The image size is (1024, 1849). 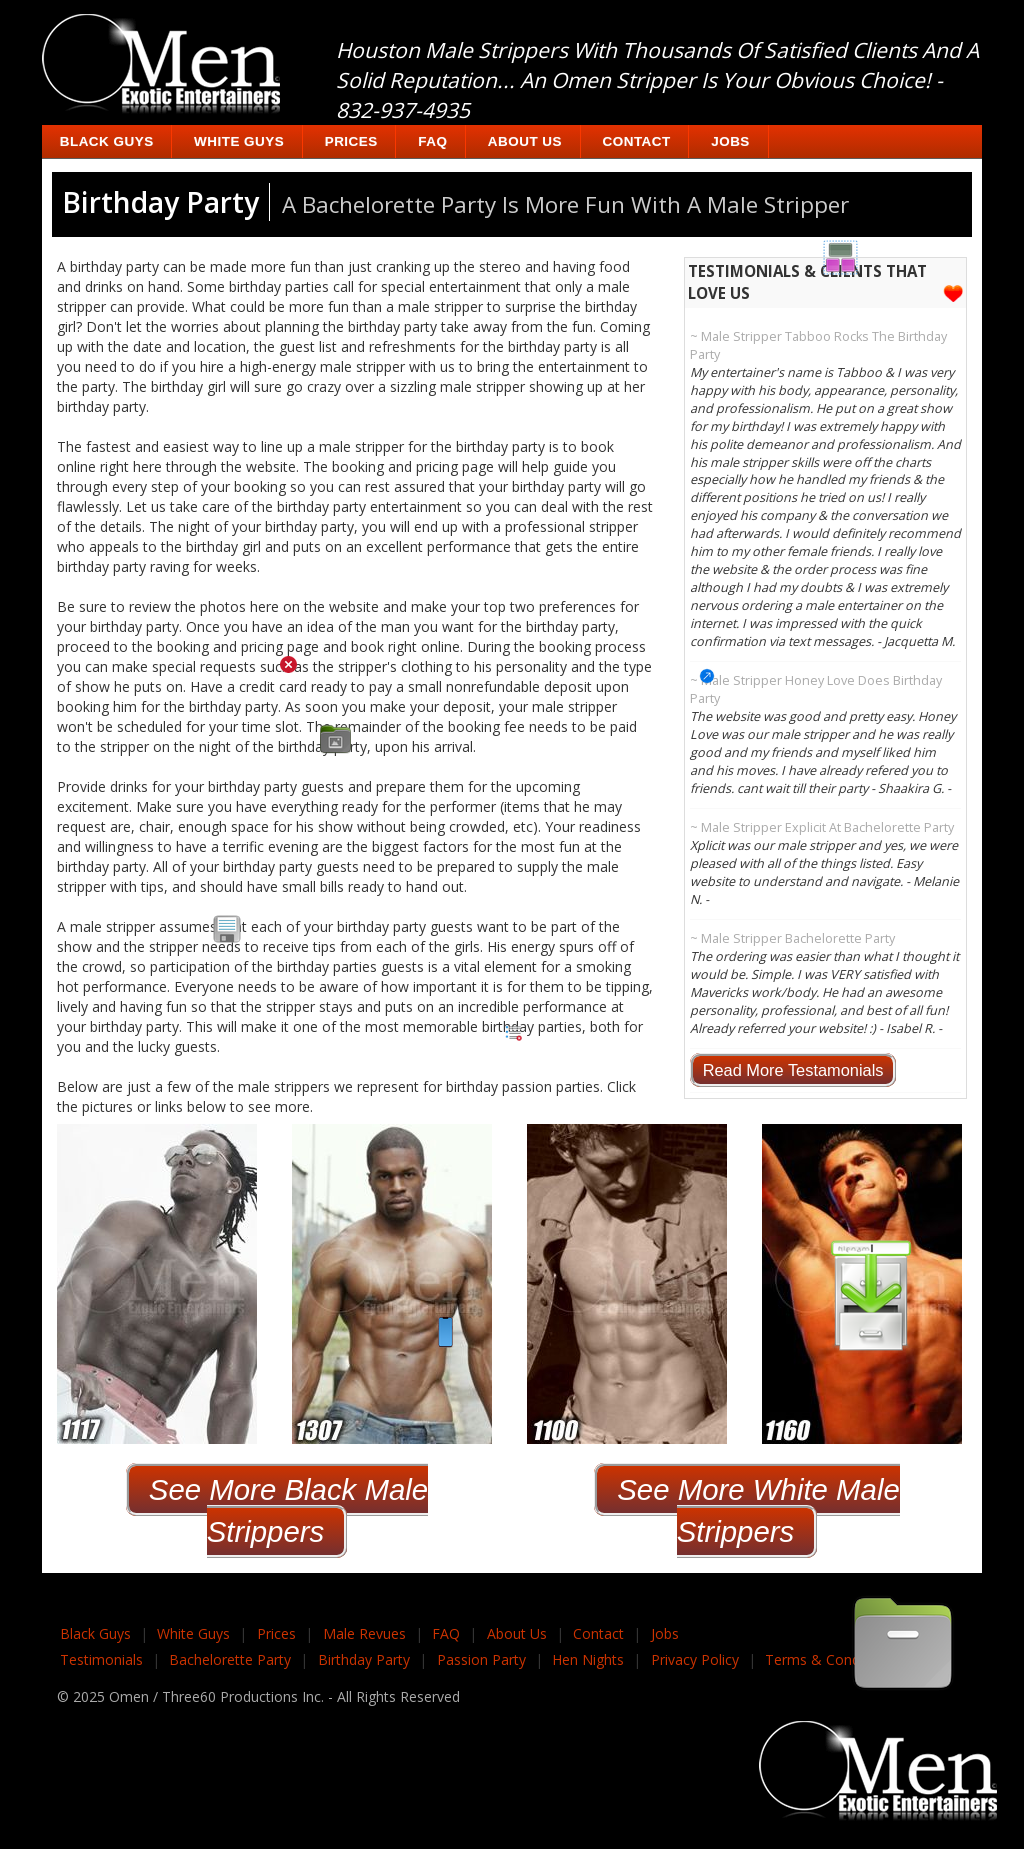 I want to click on save the current file or document, so click(x=227, y=929).